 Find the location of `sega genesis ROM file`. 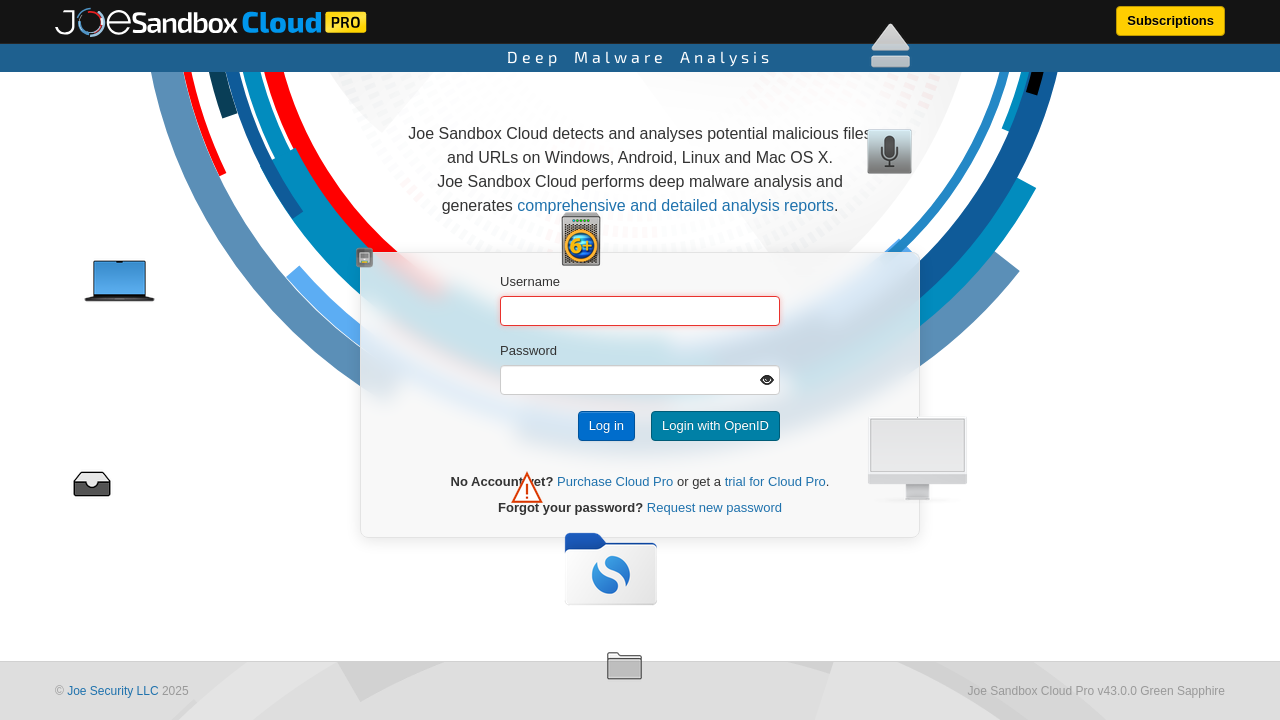

sega genesis ROM file is located at coordinates (364, 257).